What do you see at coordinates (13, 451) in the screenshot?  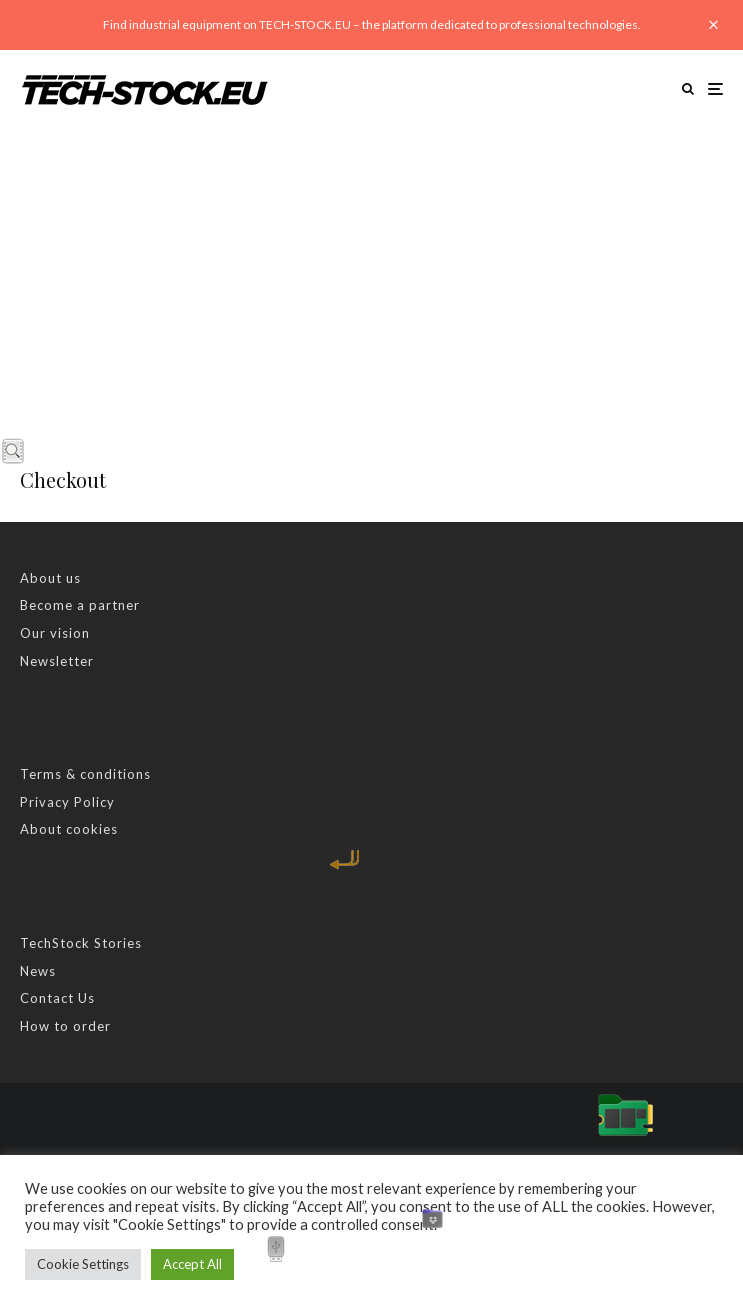 I see `open the log viewer application` at bounding box center [13, 451].